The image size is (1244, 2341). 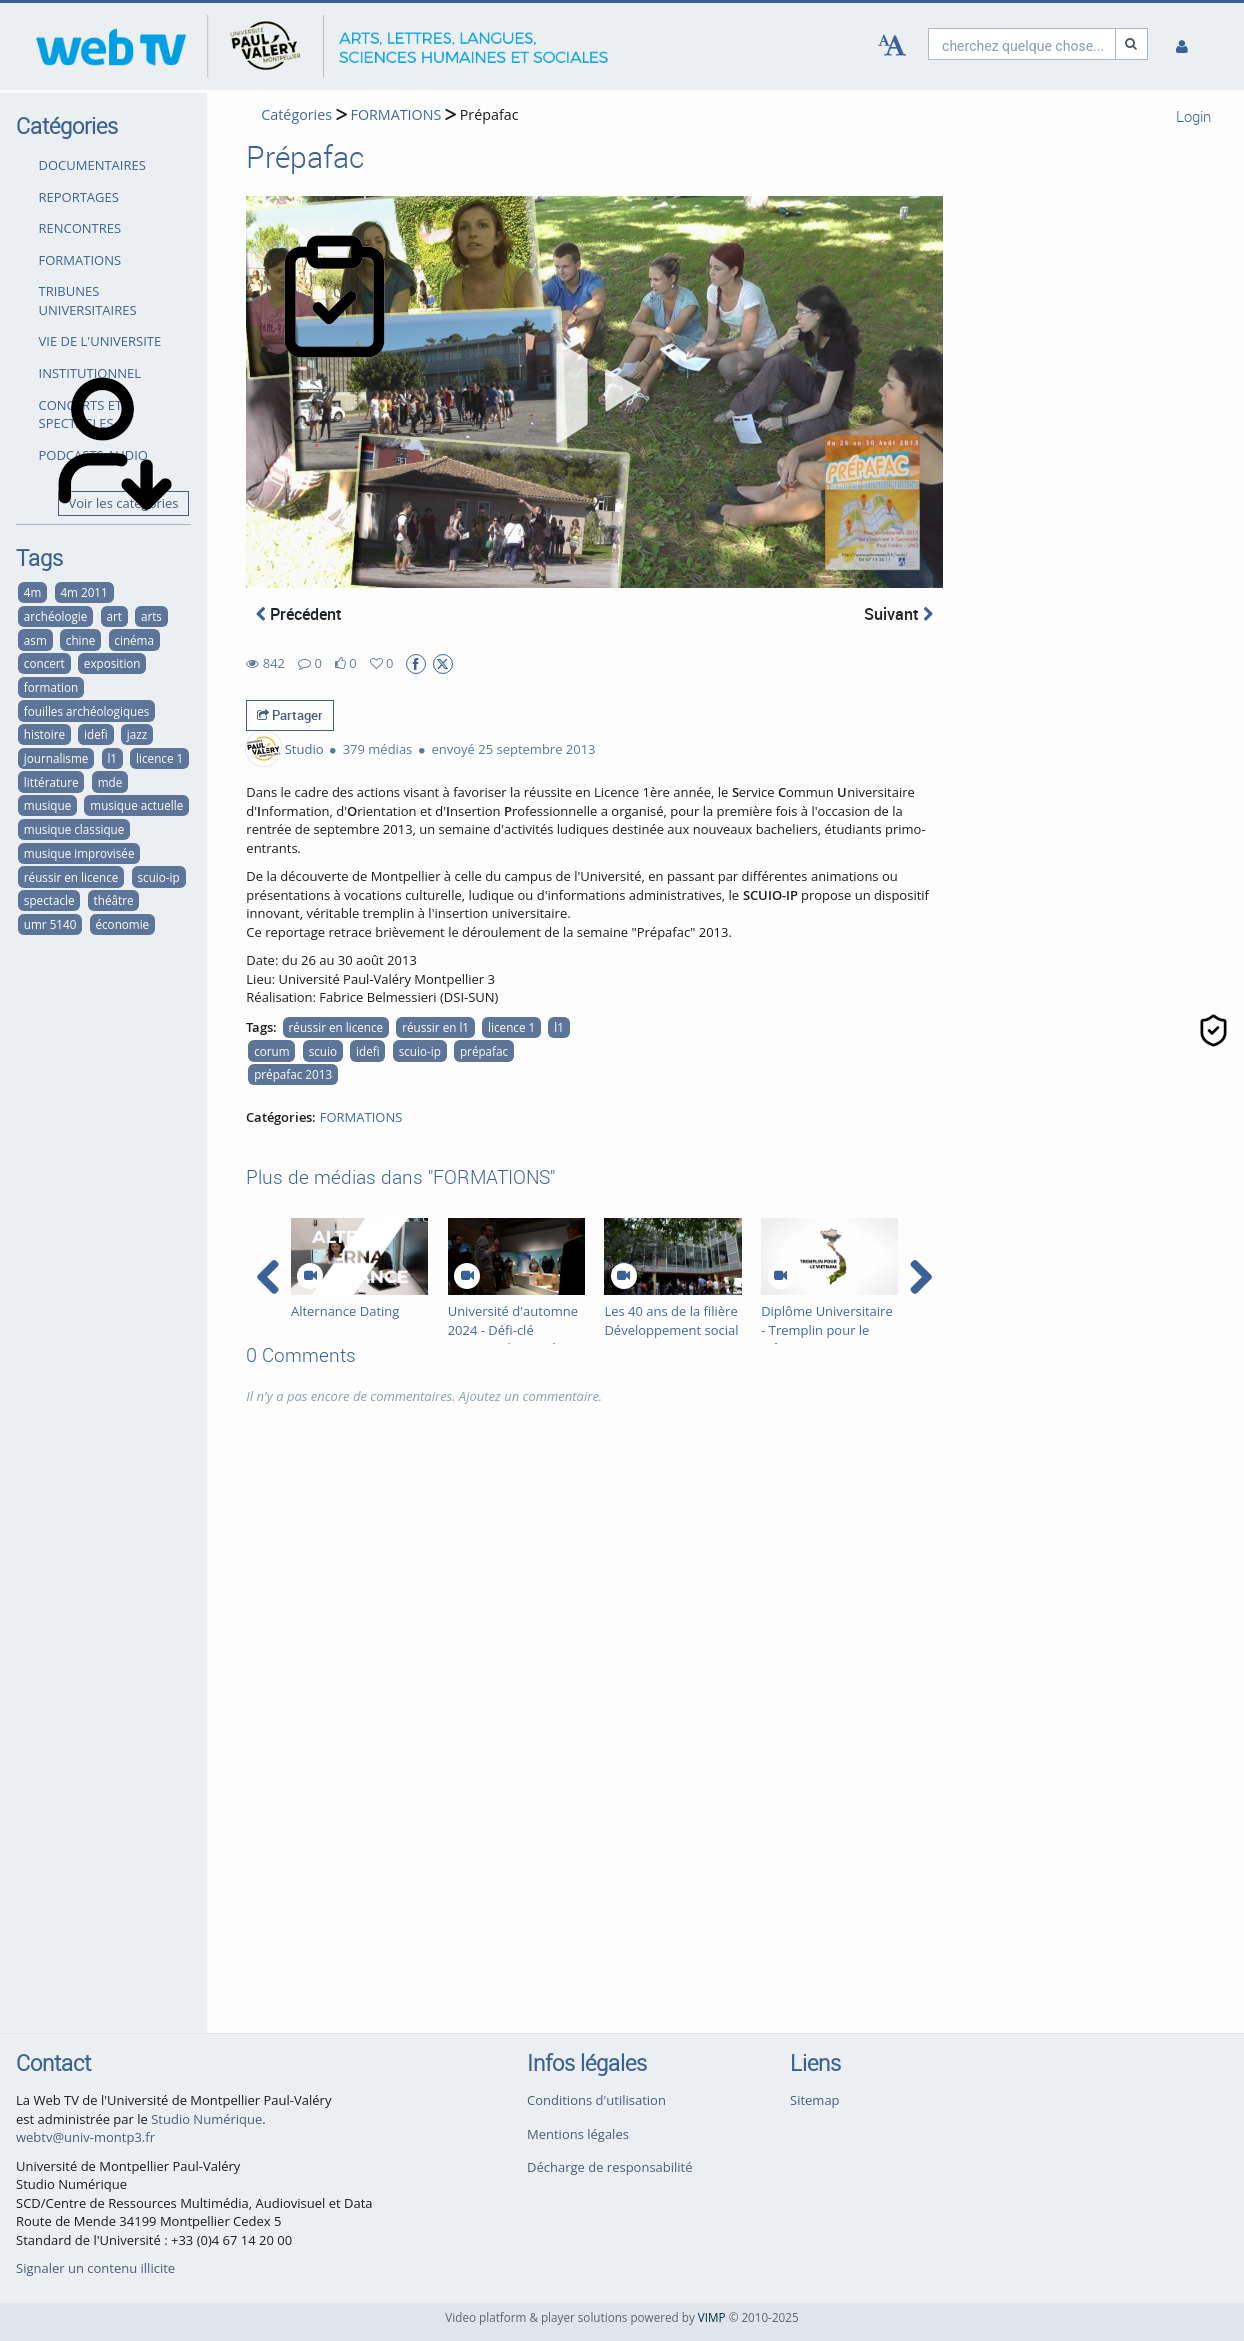 I want to click on indicates verified security or protection status, so click(x=1213, y=1030).